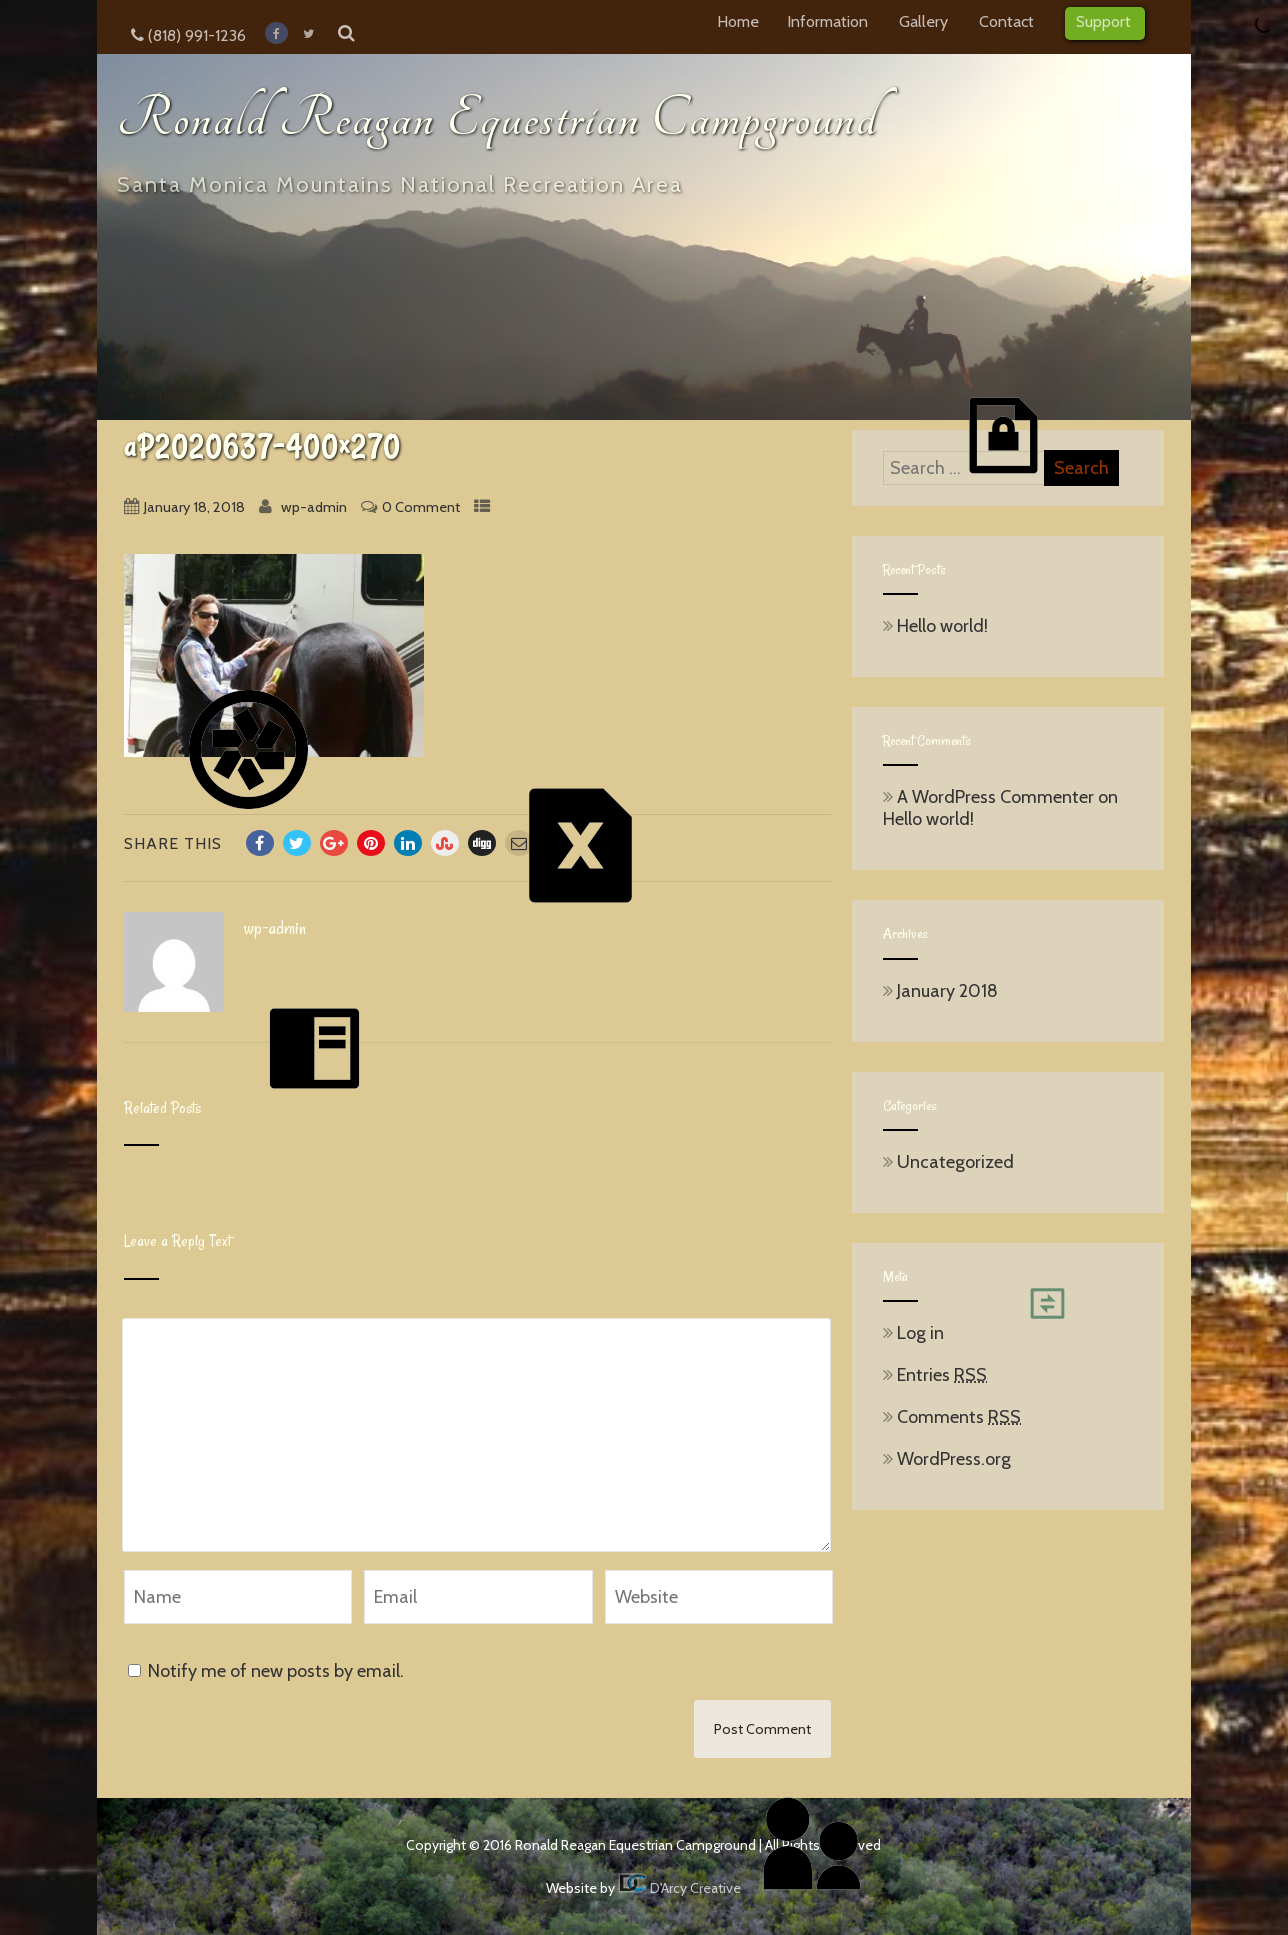  Describe the element at coordinates (1003, 435) in the screenshot. I see `view a locked or protected file` at that location.